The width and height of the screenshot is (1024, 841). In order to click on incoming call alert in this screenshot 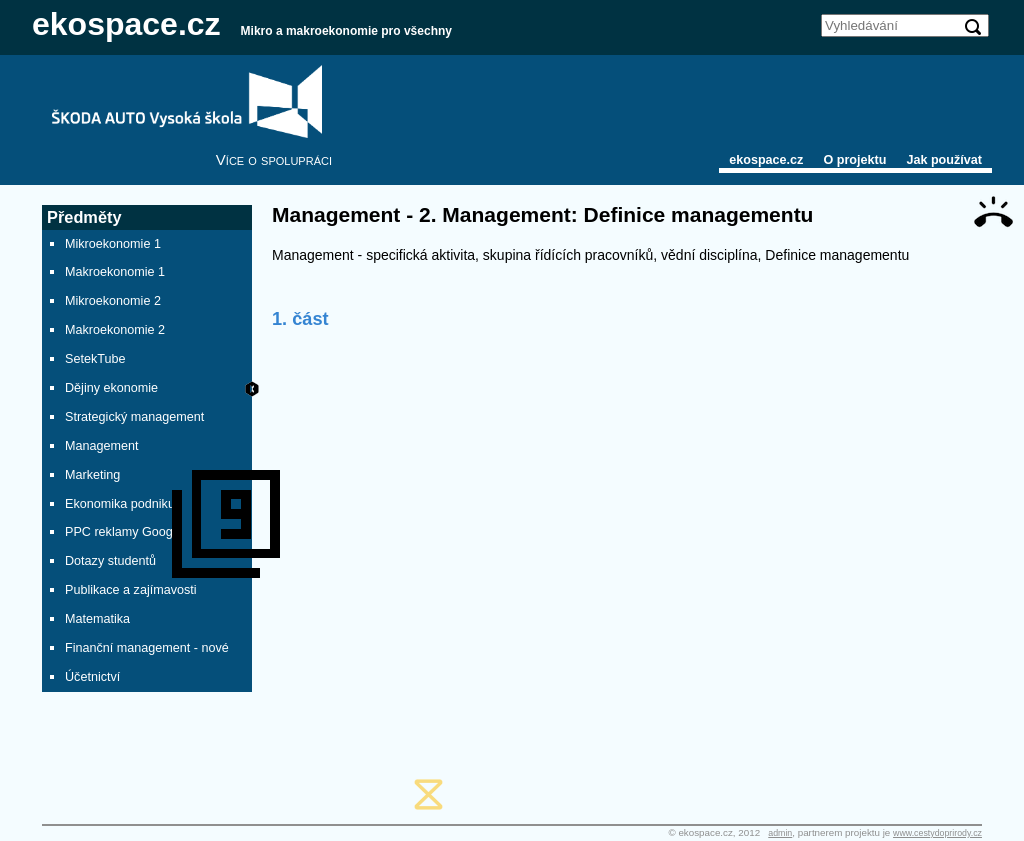, I will do `click(993, 212)`.